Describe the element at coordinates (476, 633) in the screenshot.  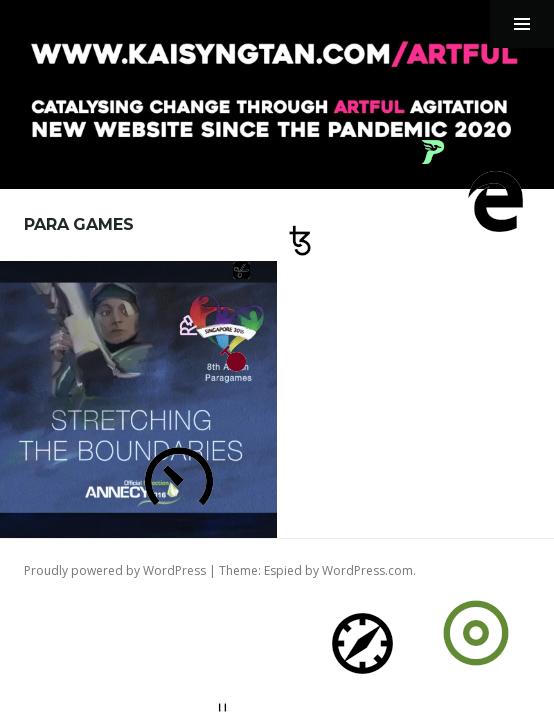
I see `view music album or disc` at that location.